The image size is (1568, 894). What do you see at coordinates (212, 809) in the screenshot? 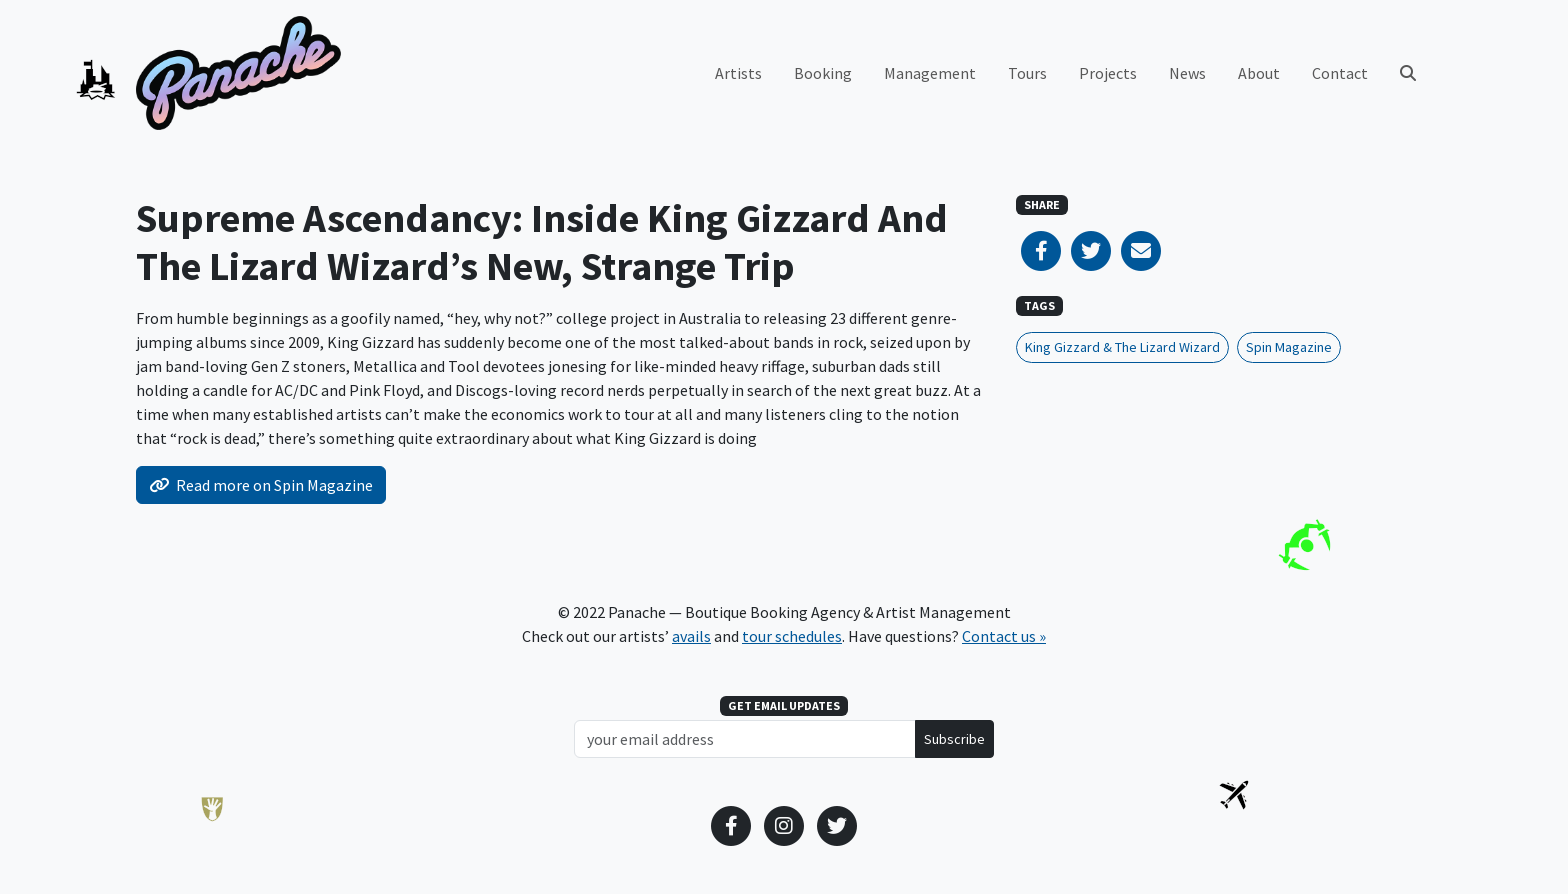
I see `indicates a blocked or restricted action` at bounding box center [212, 809].